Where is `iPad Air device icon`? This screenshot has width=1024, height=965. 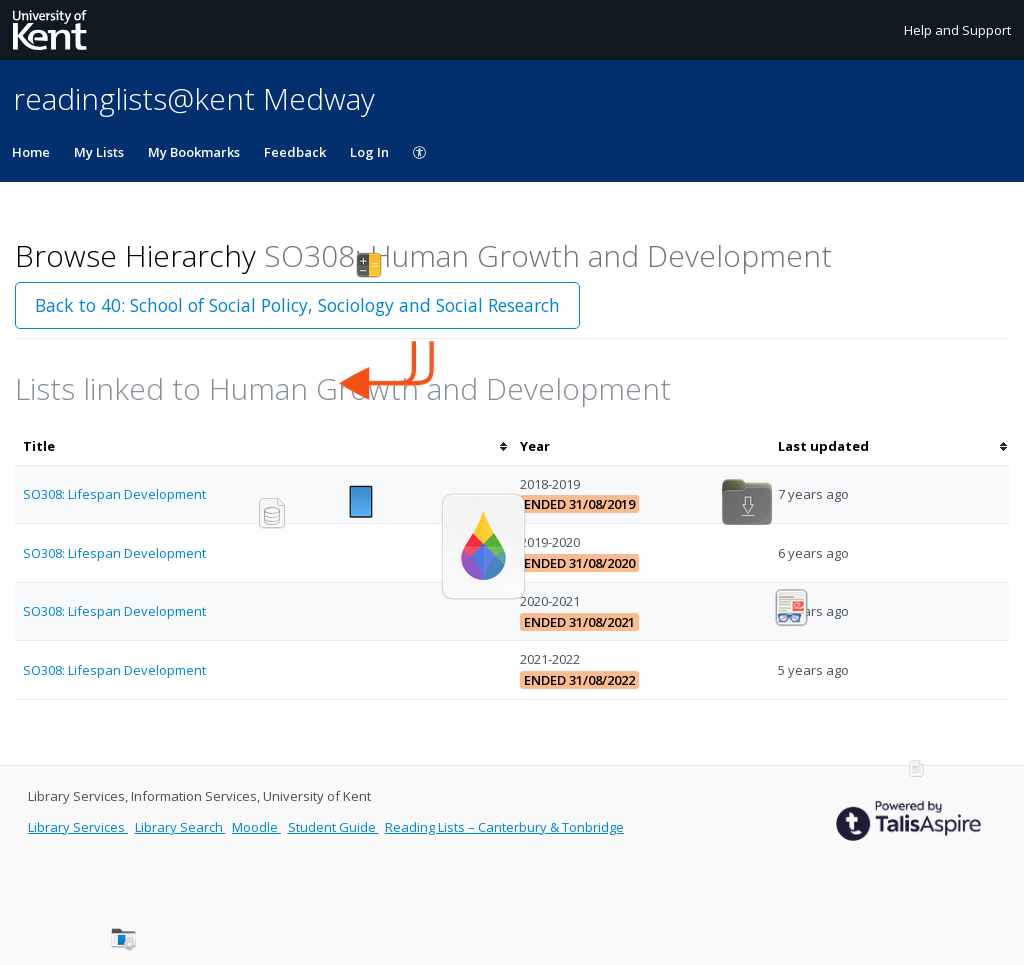 iPad Air device icon is located at coordinates (361, 502).